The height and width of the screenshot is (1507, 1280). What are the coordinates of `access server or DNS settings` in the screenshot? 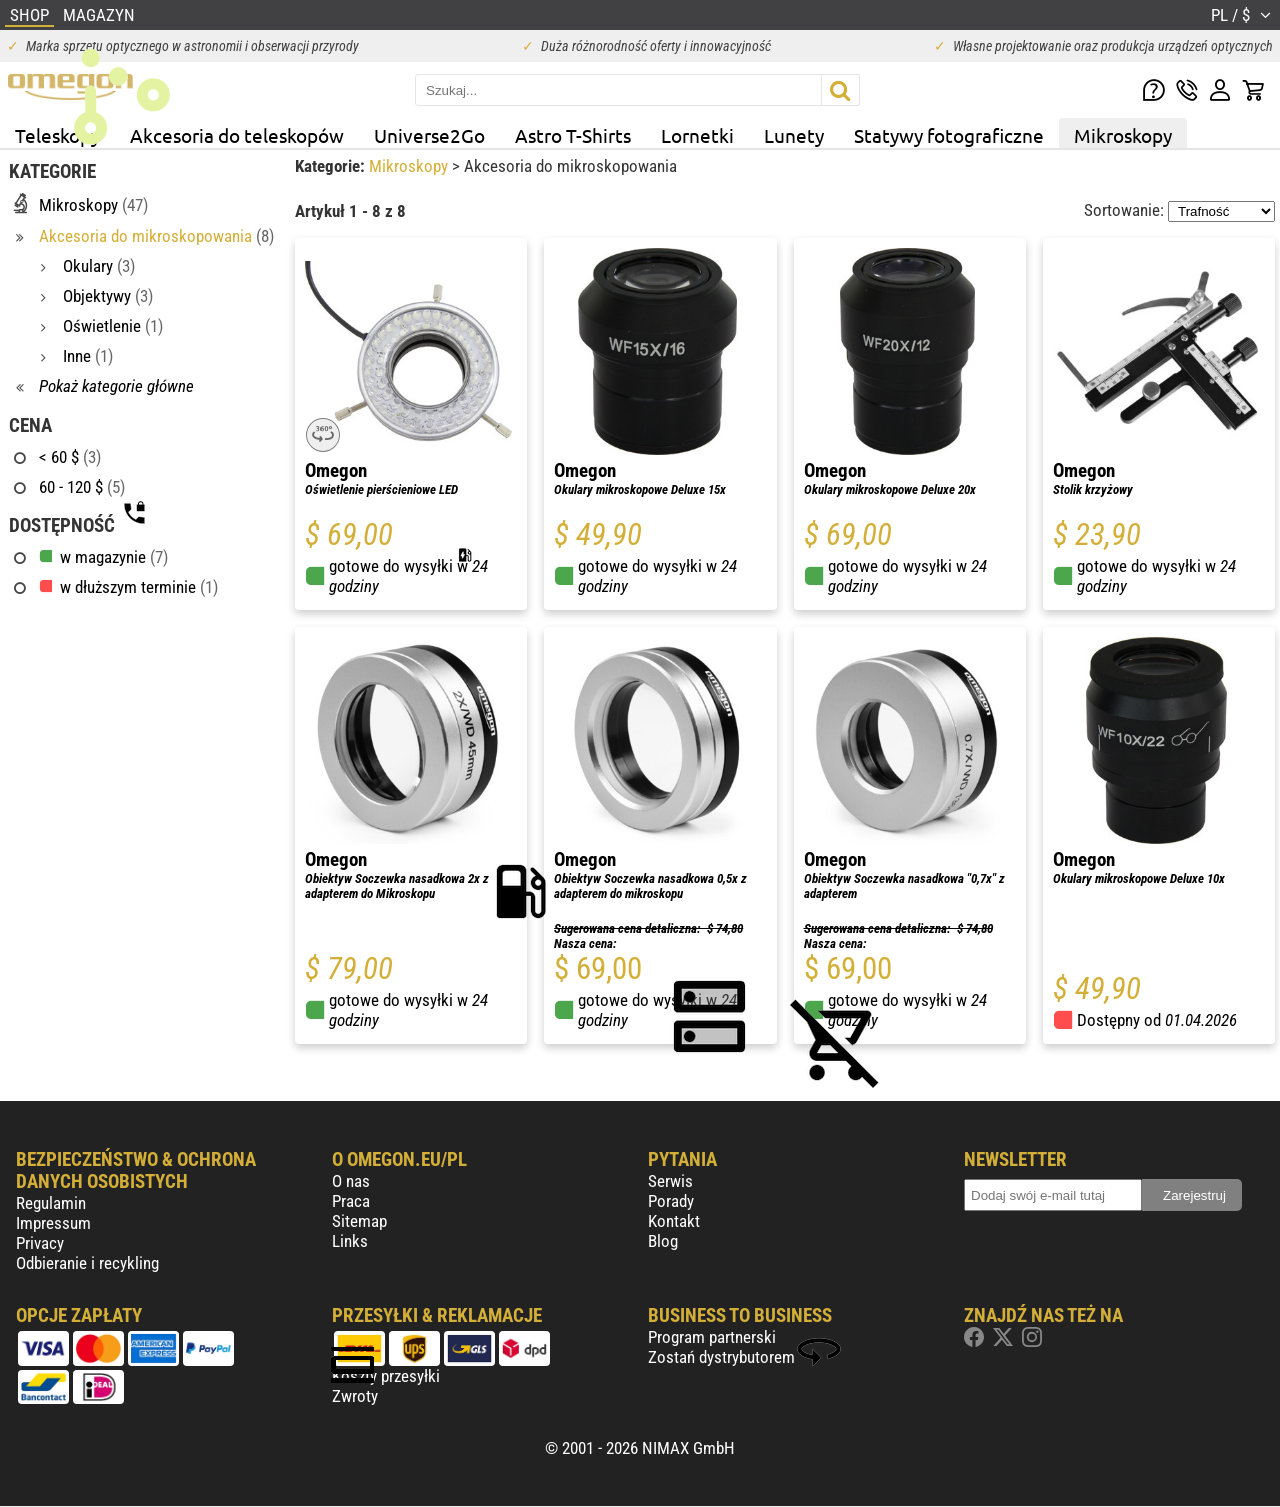 It's located at (709, 1016).